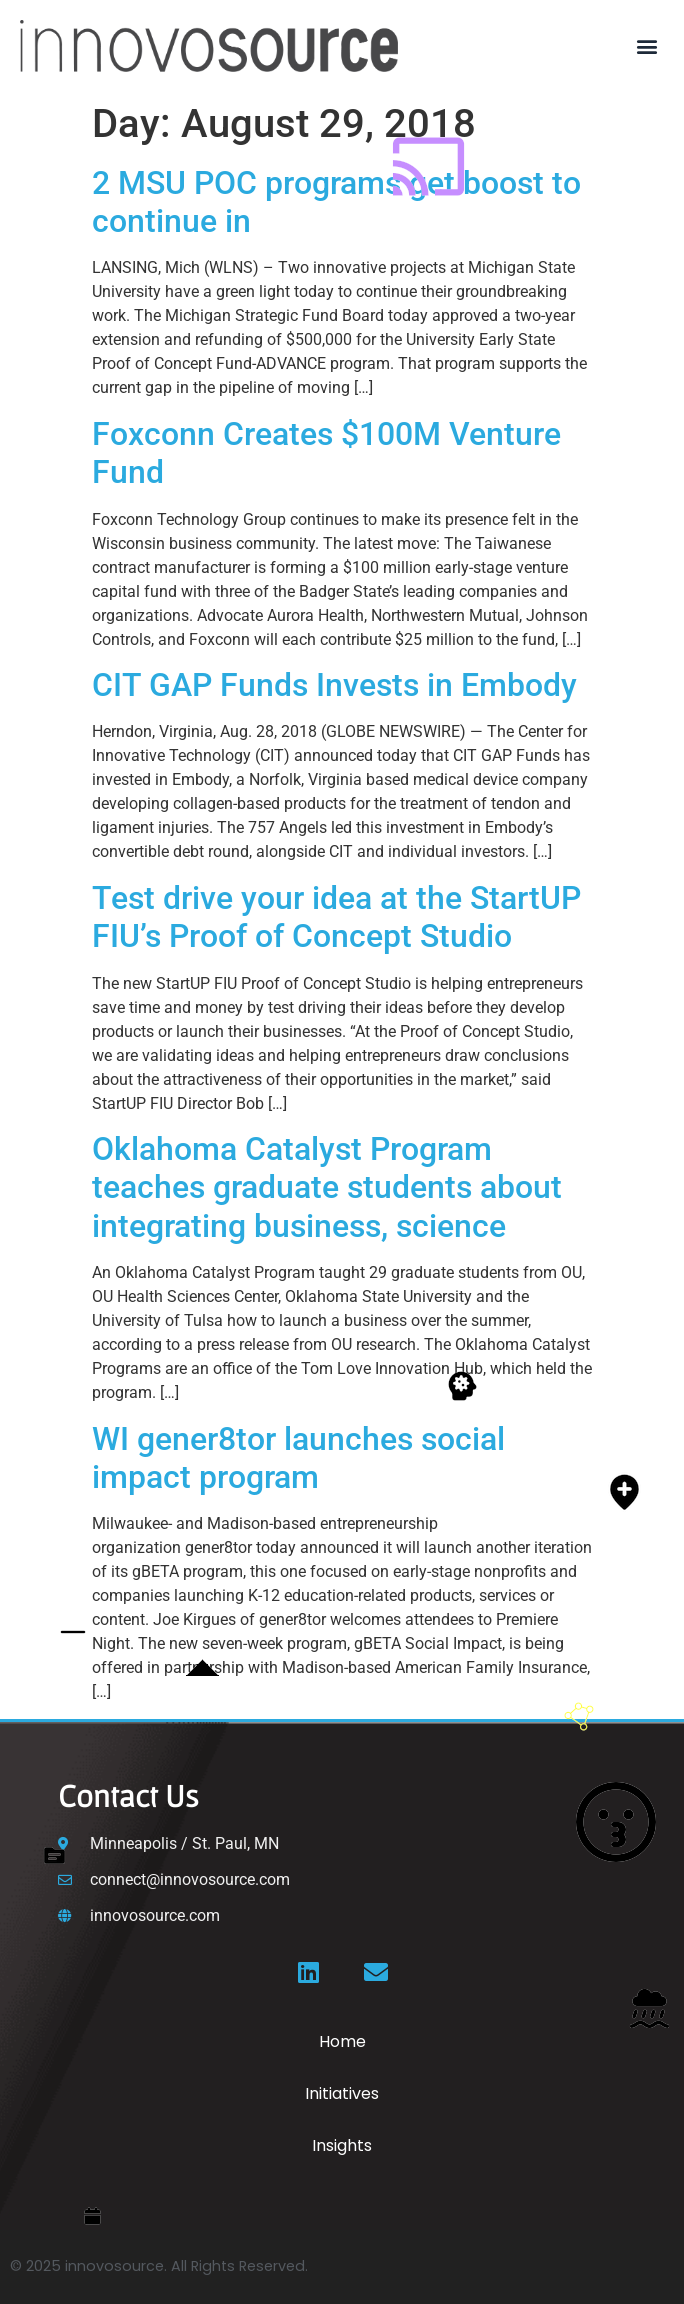  Describe the element at coordinates (92, 2216) in the screenshot. I see `view calendar or scheduled events` at that location.